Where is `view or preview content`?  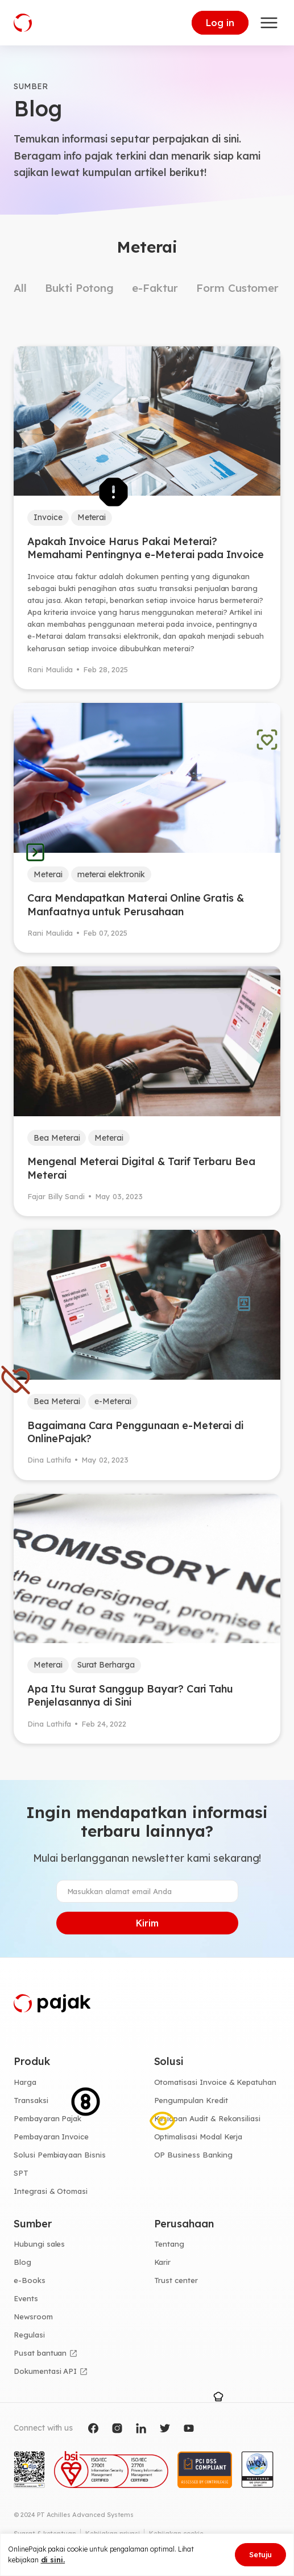
view or preview content is located at coordinates (162, 2121).